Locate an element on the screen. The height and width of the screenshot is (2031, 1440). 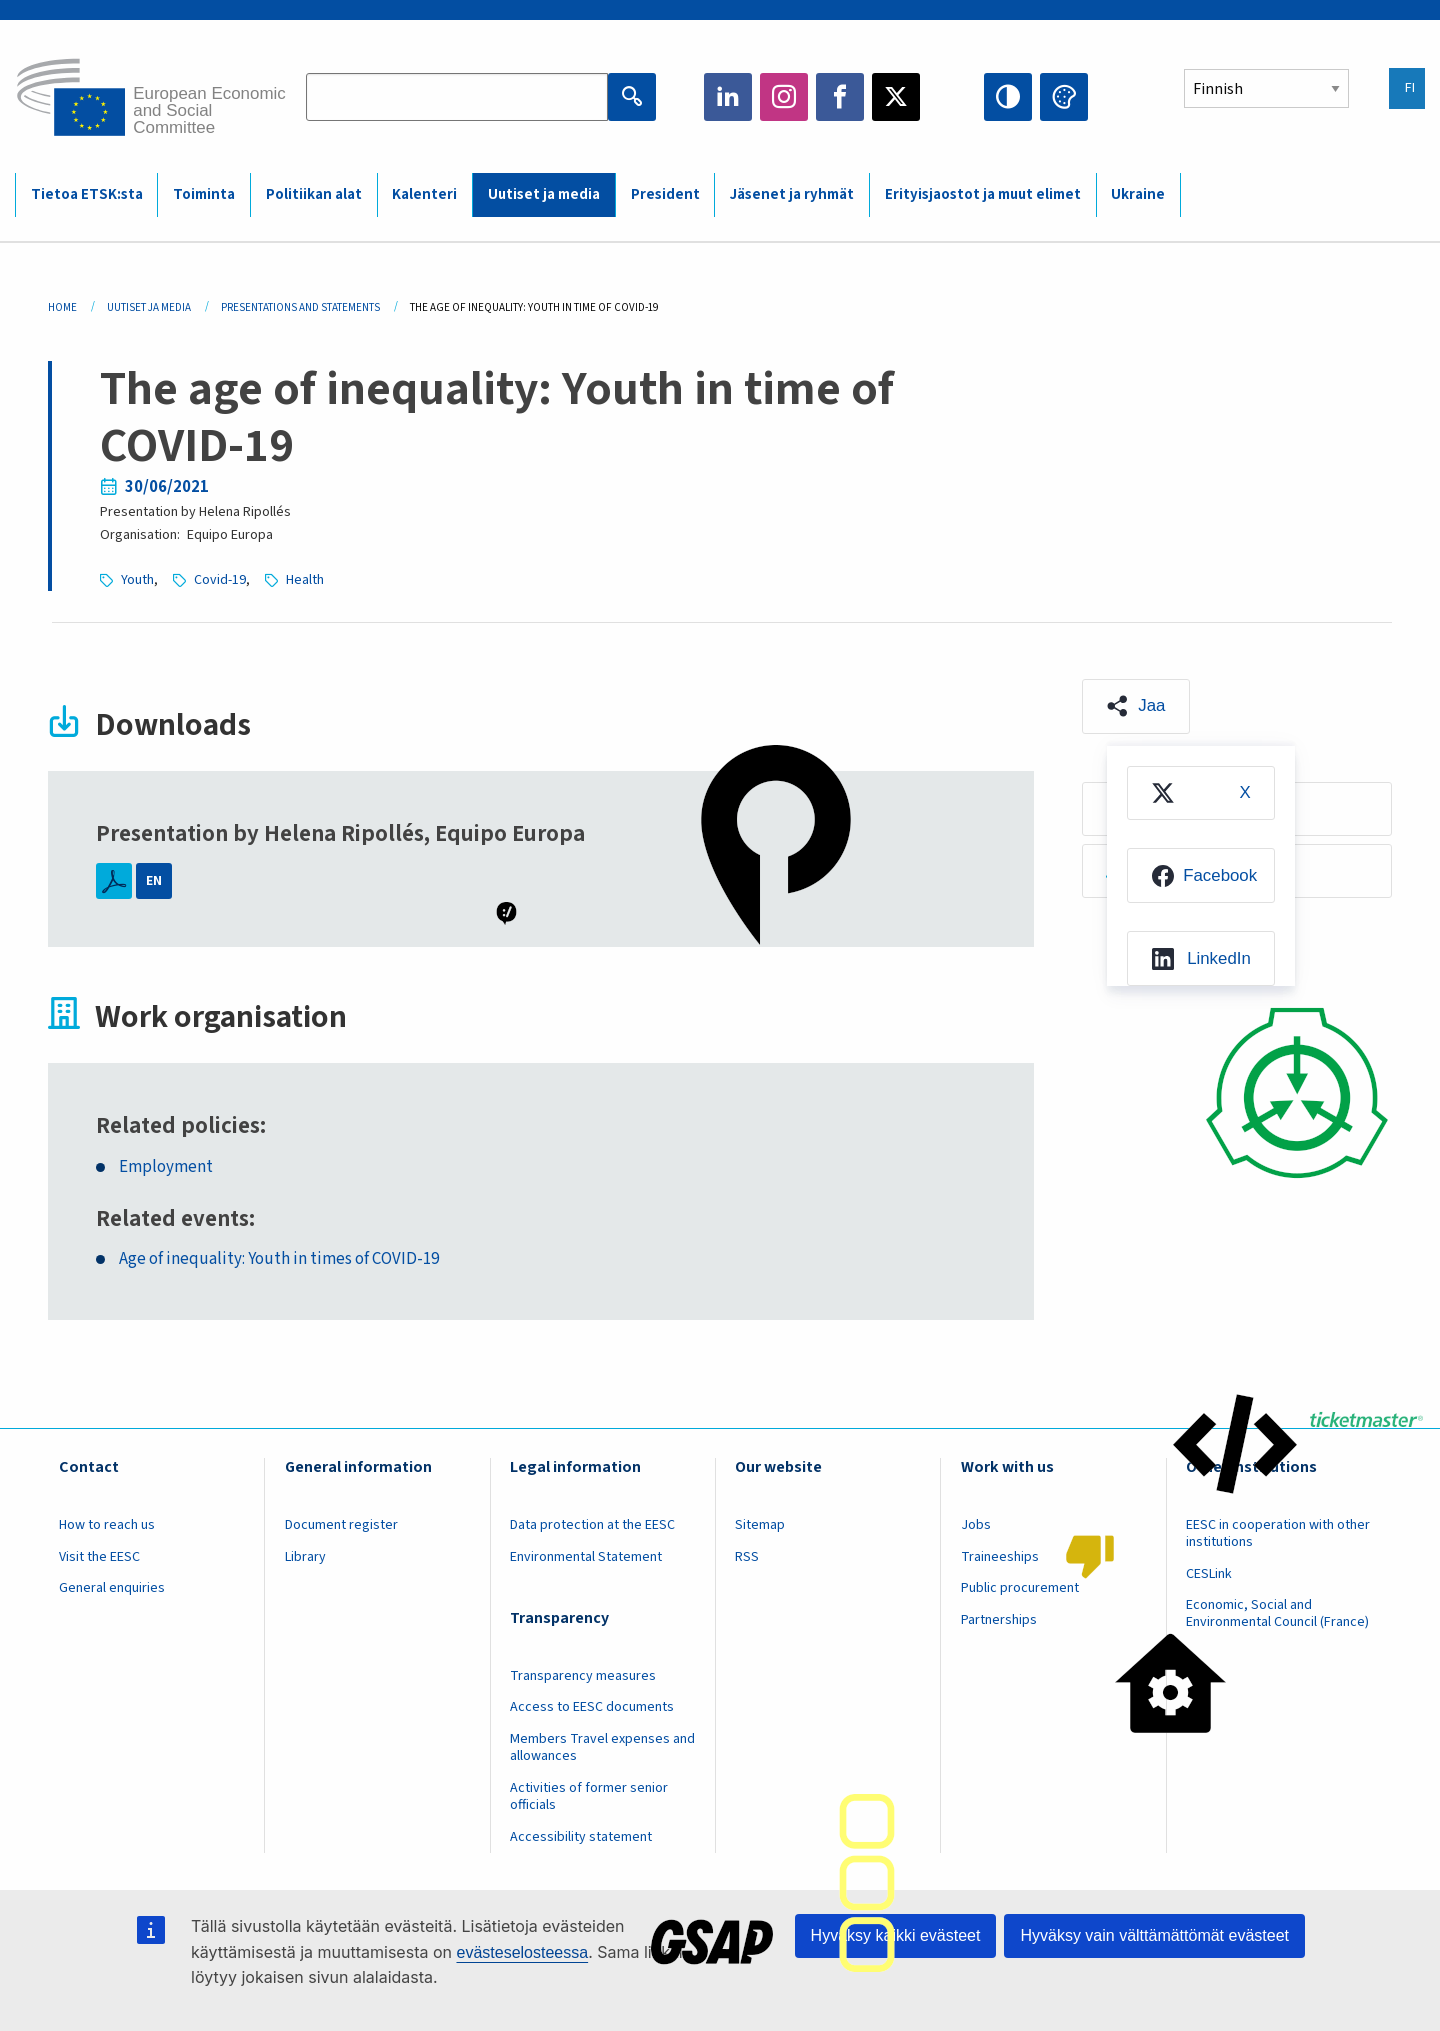
GSAP (GreenSock Animation Platform) brand logo is located at coordinates (712, 1942).